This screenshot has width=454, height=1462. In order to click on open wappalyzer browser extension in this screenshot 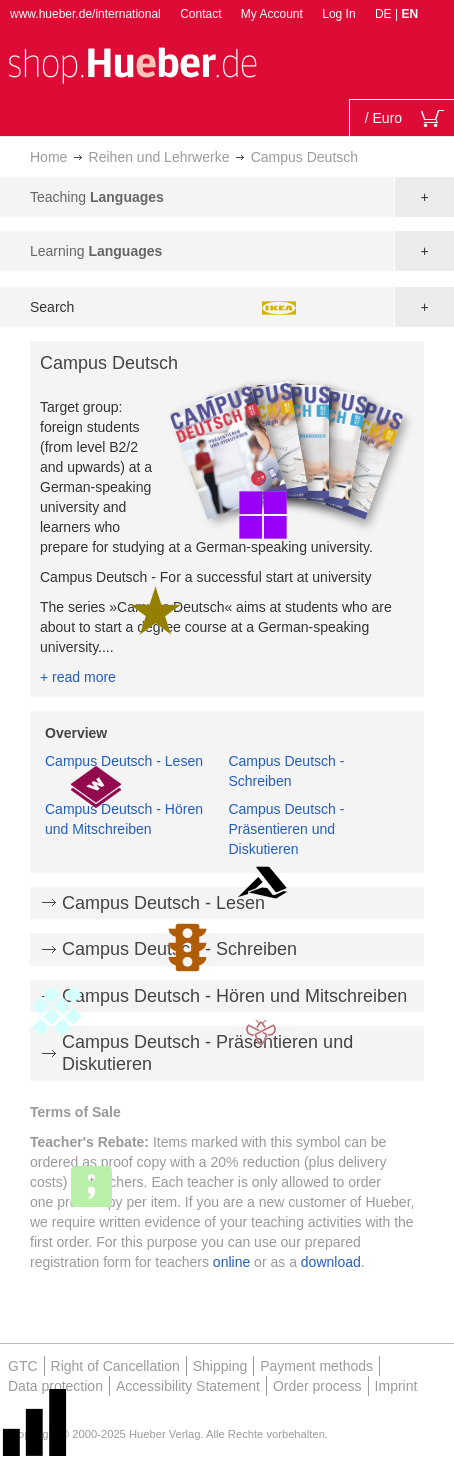, I will do `click(96, 787)`.